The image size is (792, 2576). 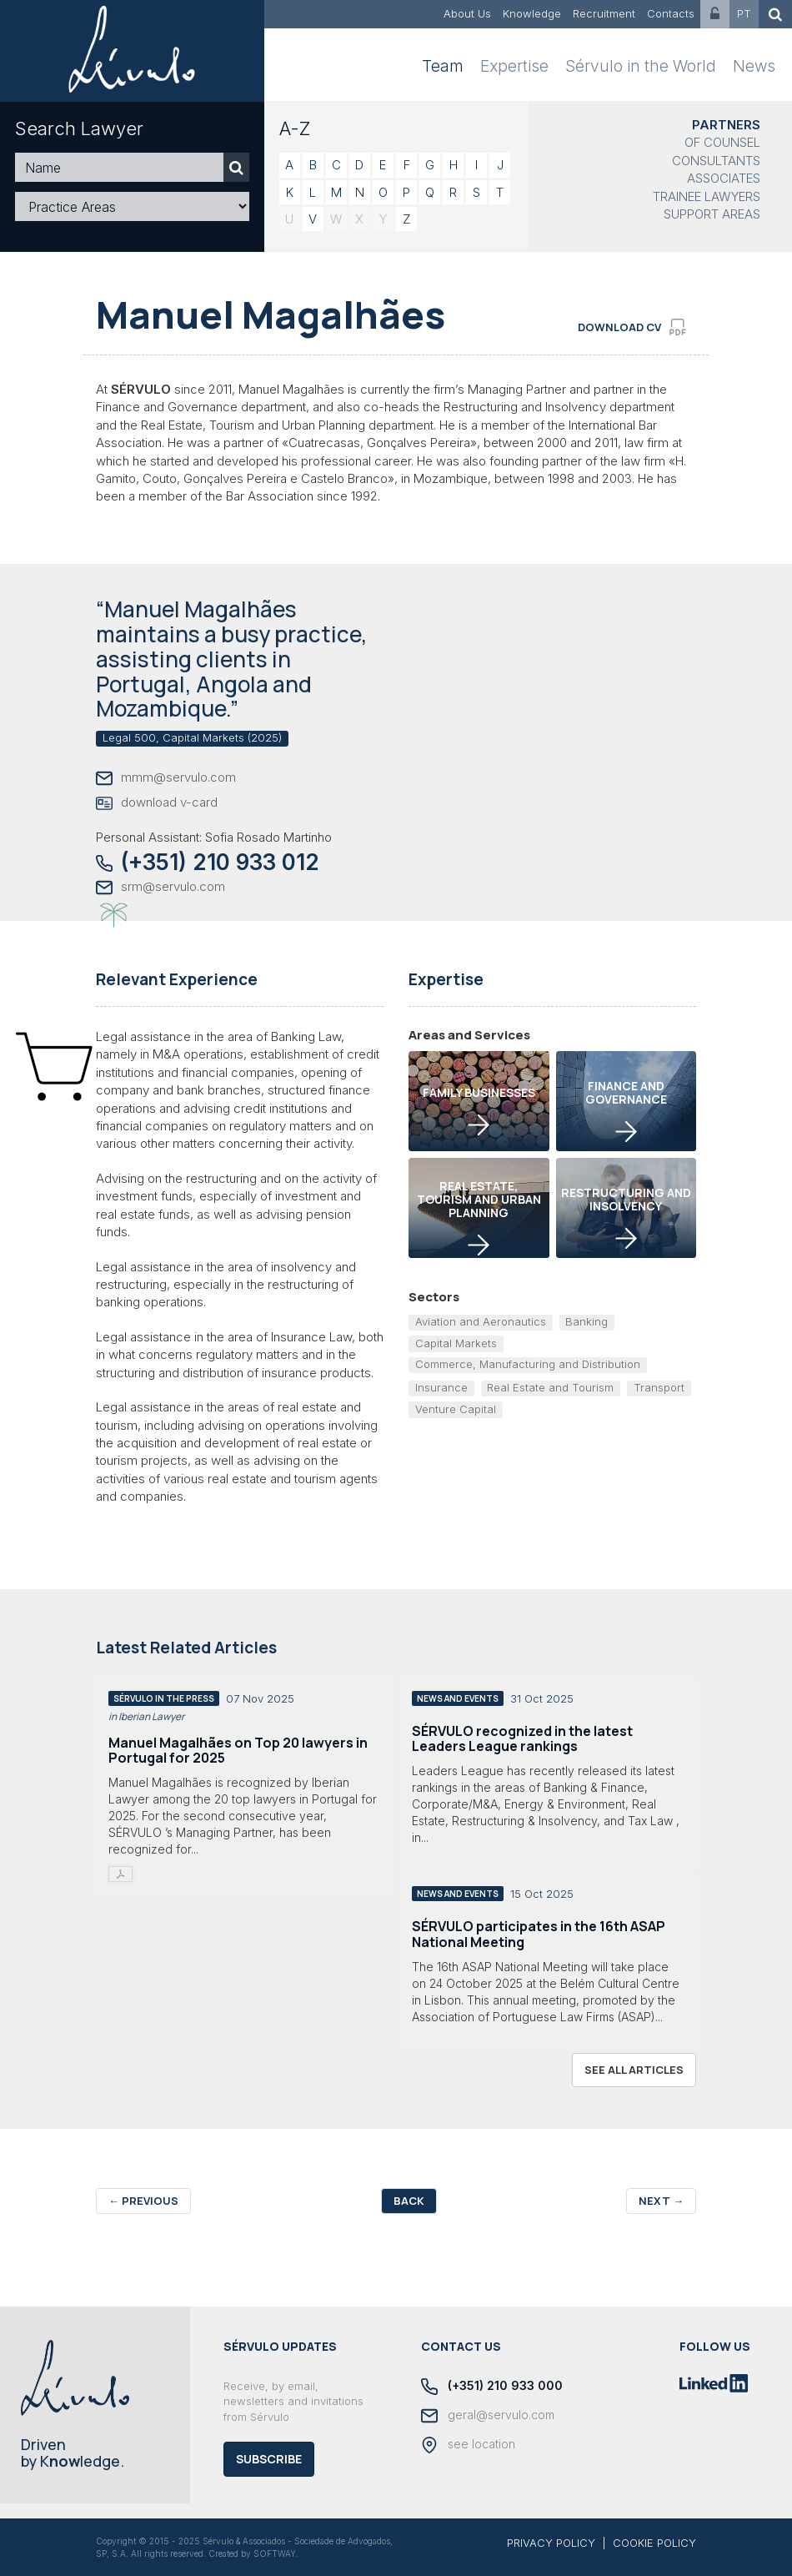 What do you see at coordinates (55, 1066) in the screenshot?
I see `view your shopping cart` at bounding box center [55, 1066].